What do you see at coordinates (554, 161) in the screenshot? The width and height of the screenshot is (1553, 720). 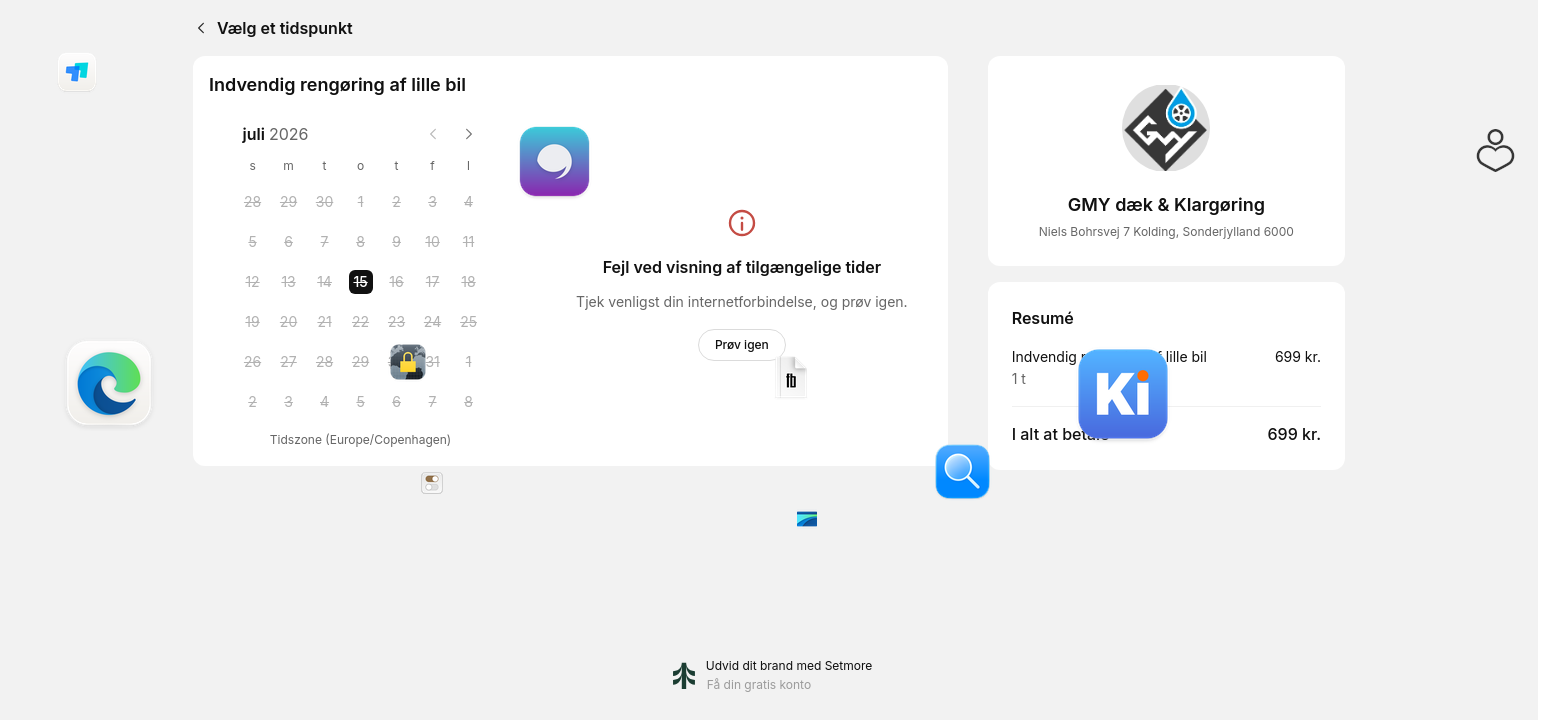 I see `open akonadi personal information management app` at bounding box center [554, 161].